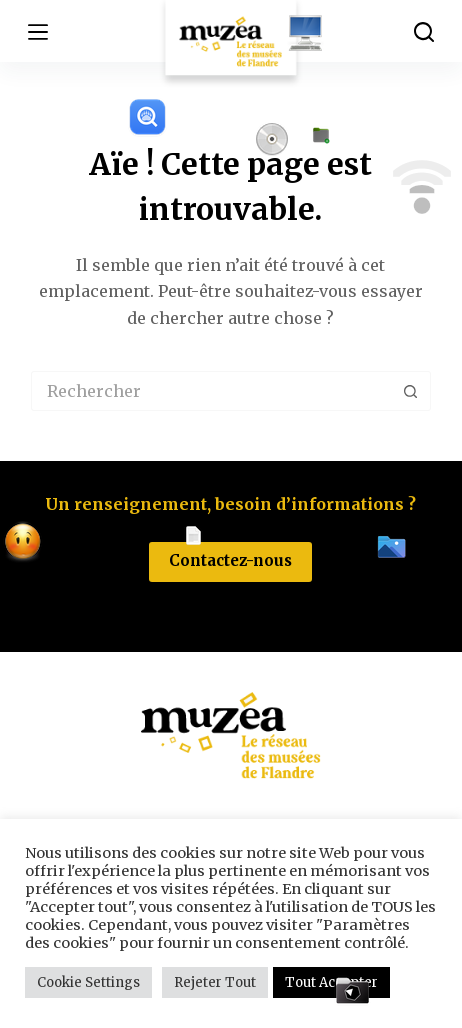 The width and height of the screenshot is (462, 1028). I want to click on access computer or desktop settings, so click(305, 33).